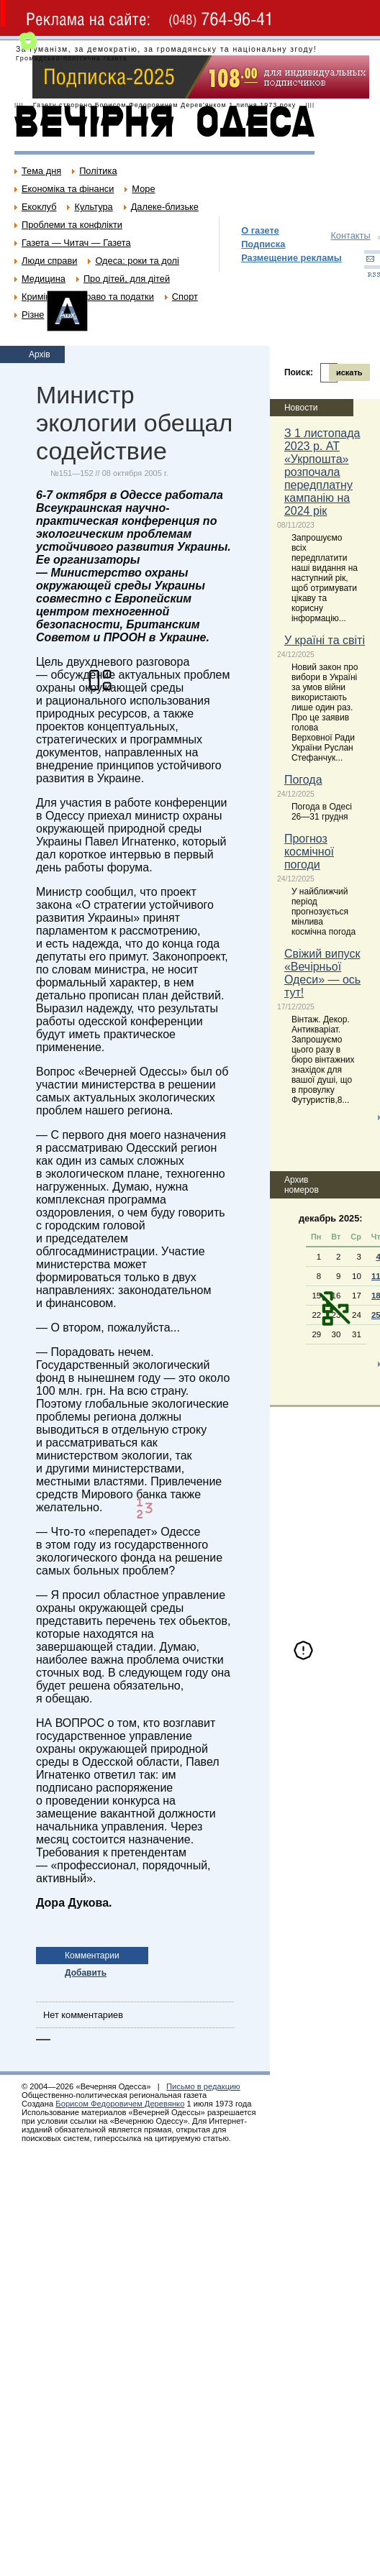  What do you see at coordinates (28, 41) in the screenshot?
I see `indicates breakfast or morning meal options` at bounding box center [28, 41].